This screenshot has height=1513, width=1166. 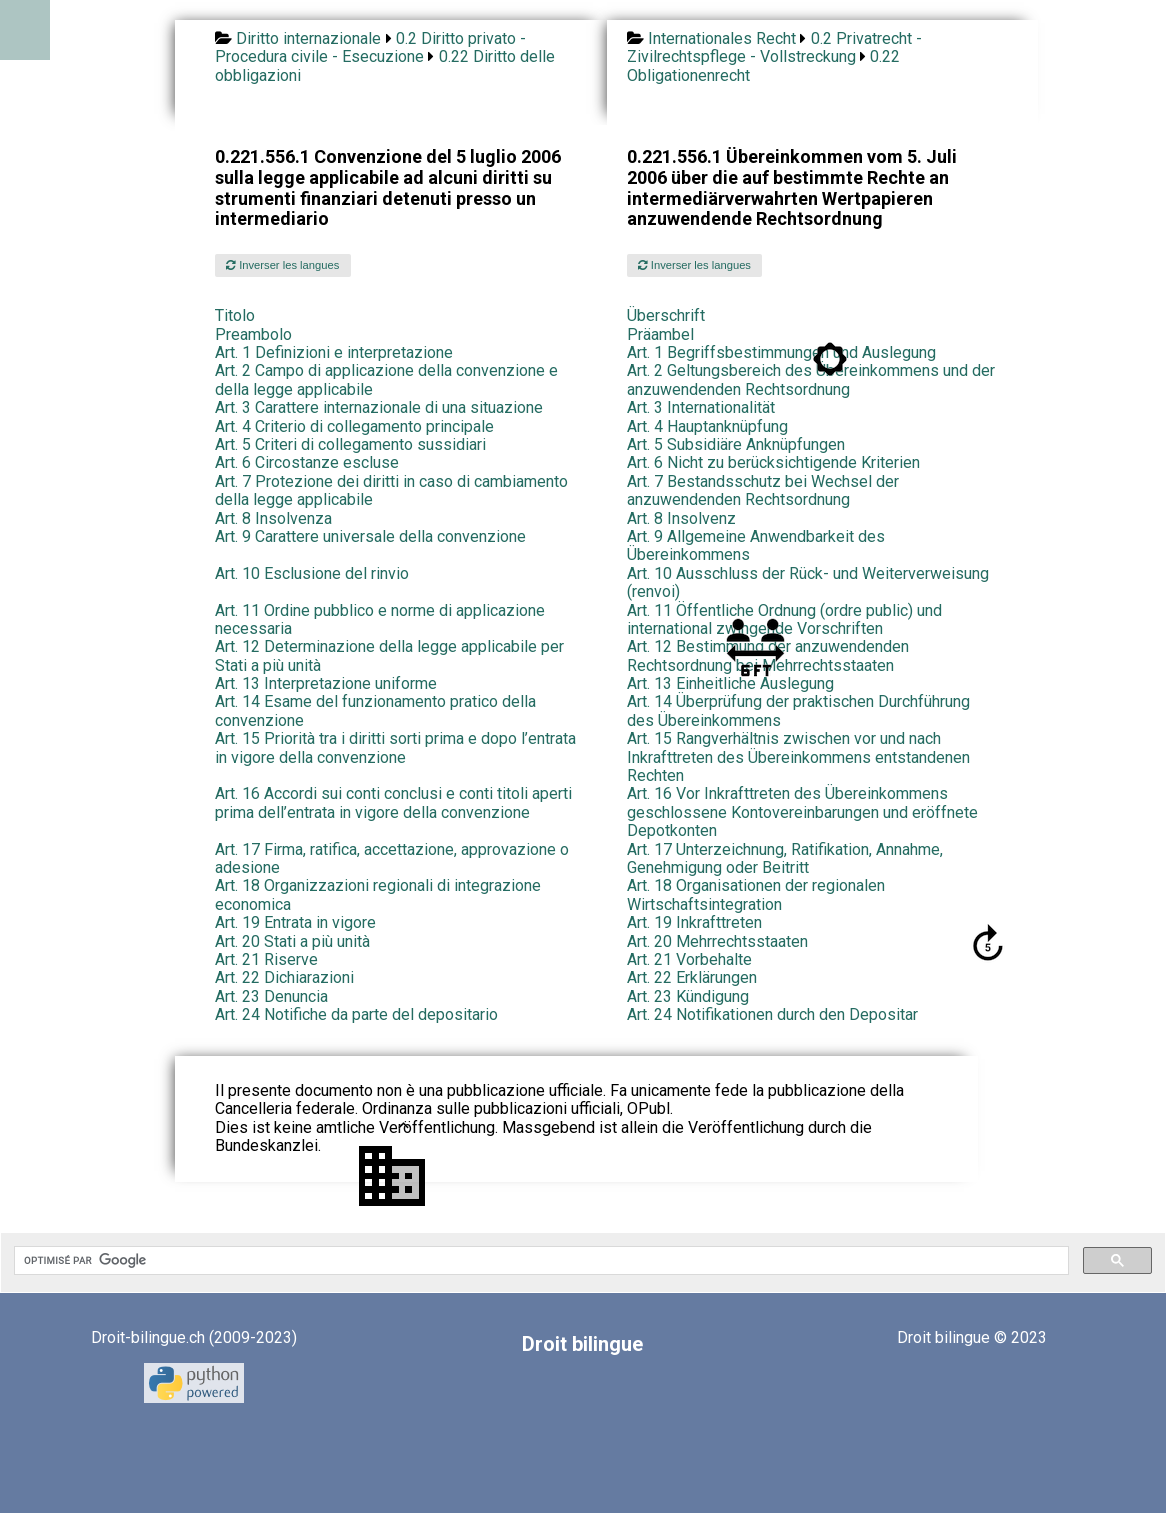 I want to click on reduce screen brightness, so click(x=830, y=359).